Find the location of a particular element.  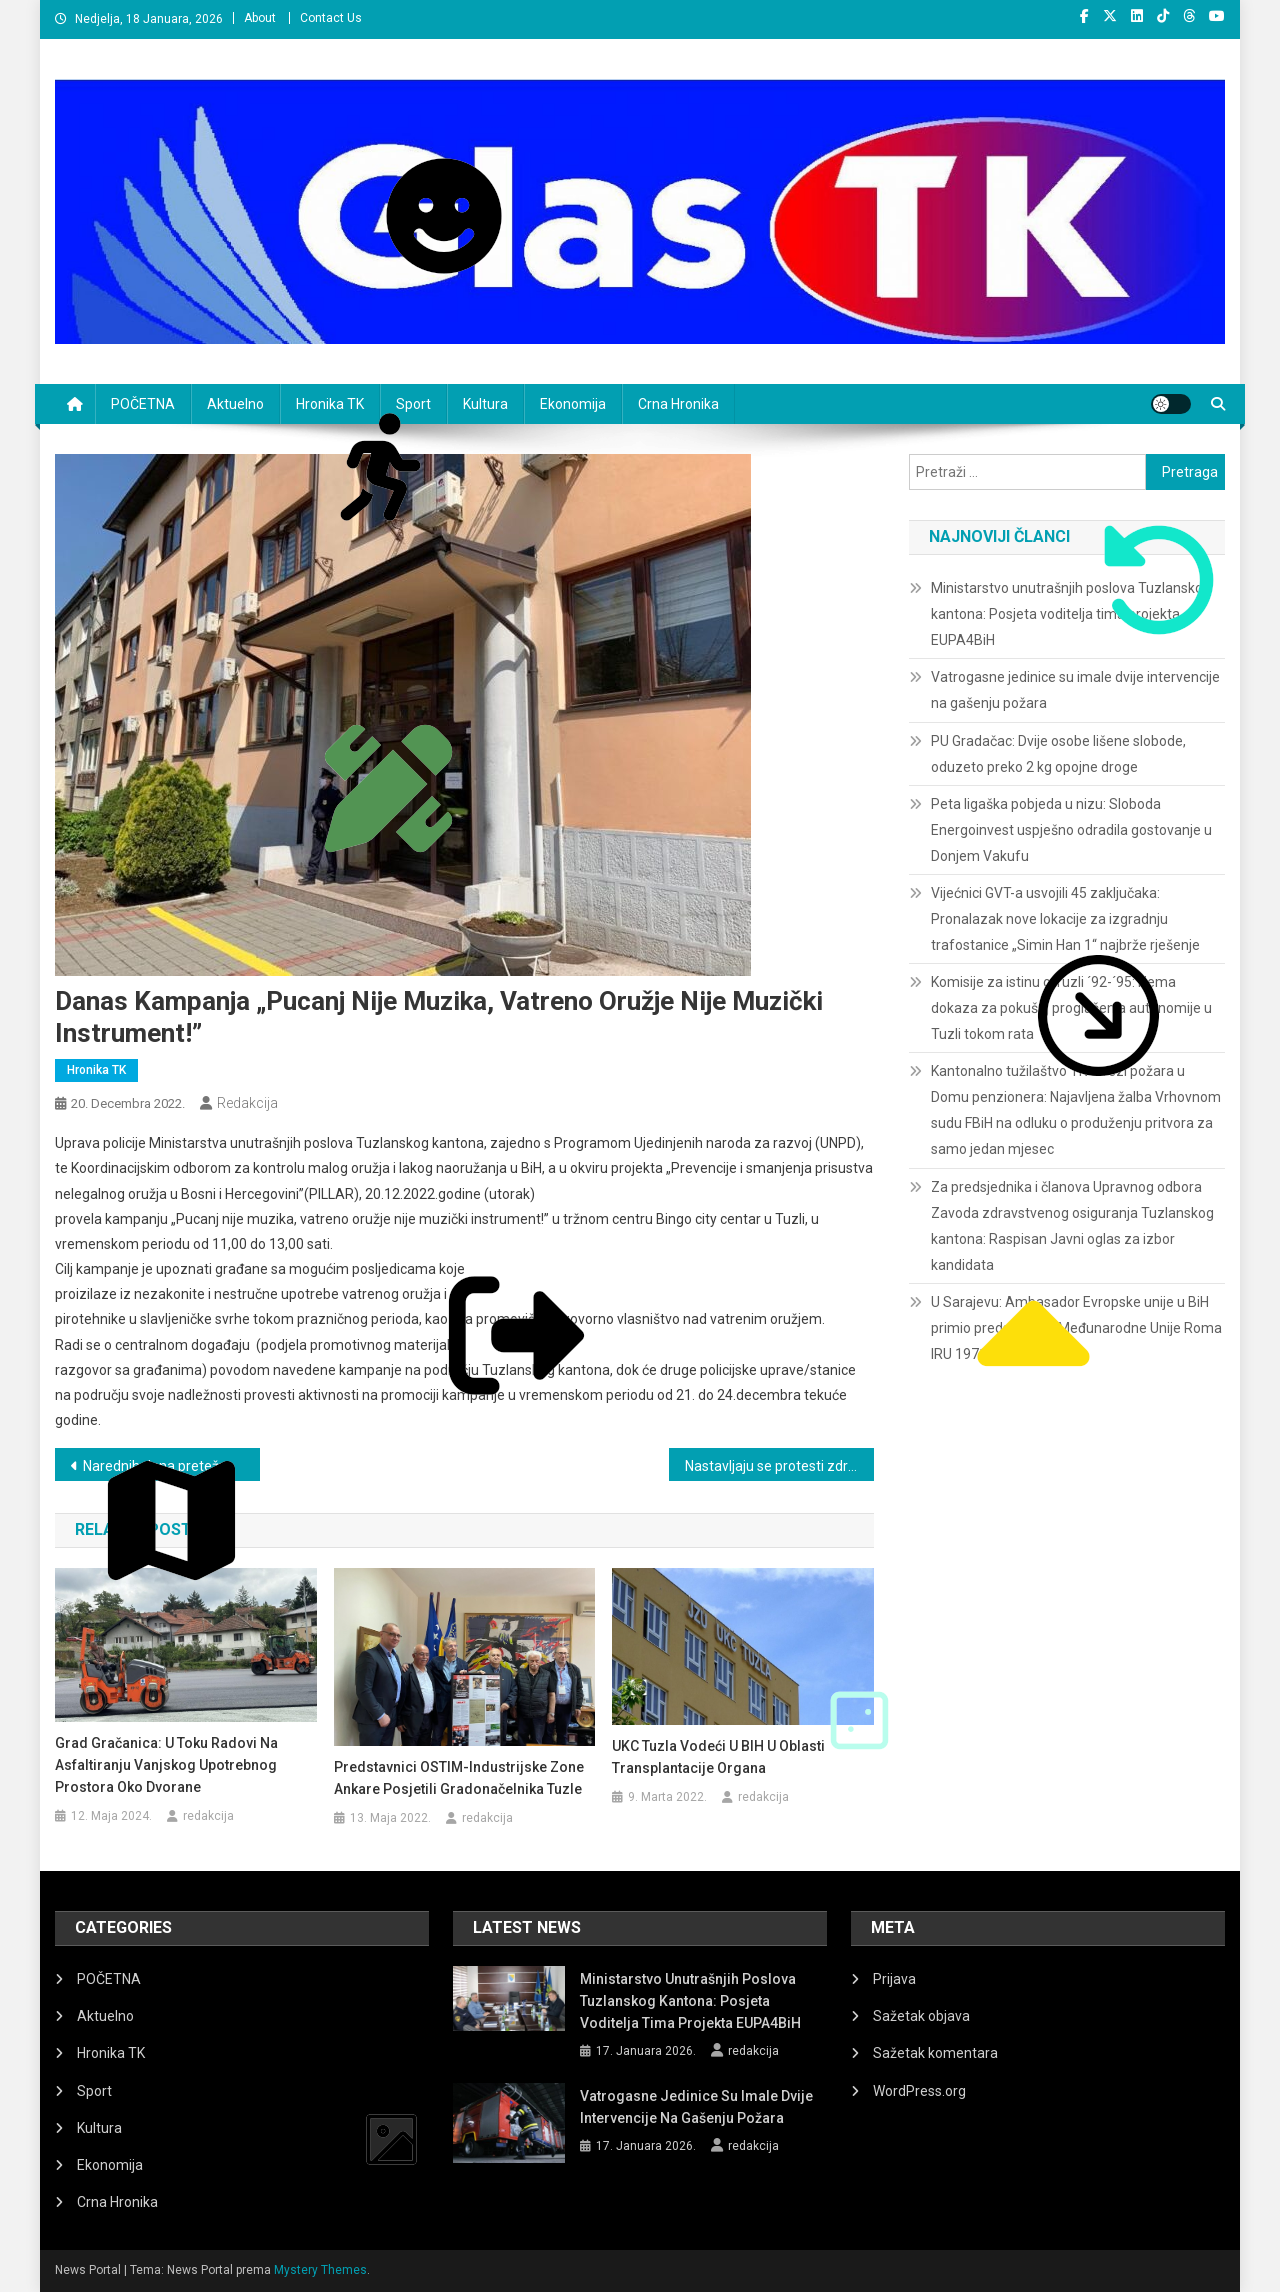

log out of your account is located at coordinates (516, 1335).